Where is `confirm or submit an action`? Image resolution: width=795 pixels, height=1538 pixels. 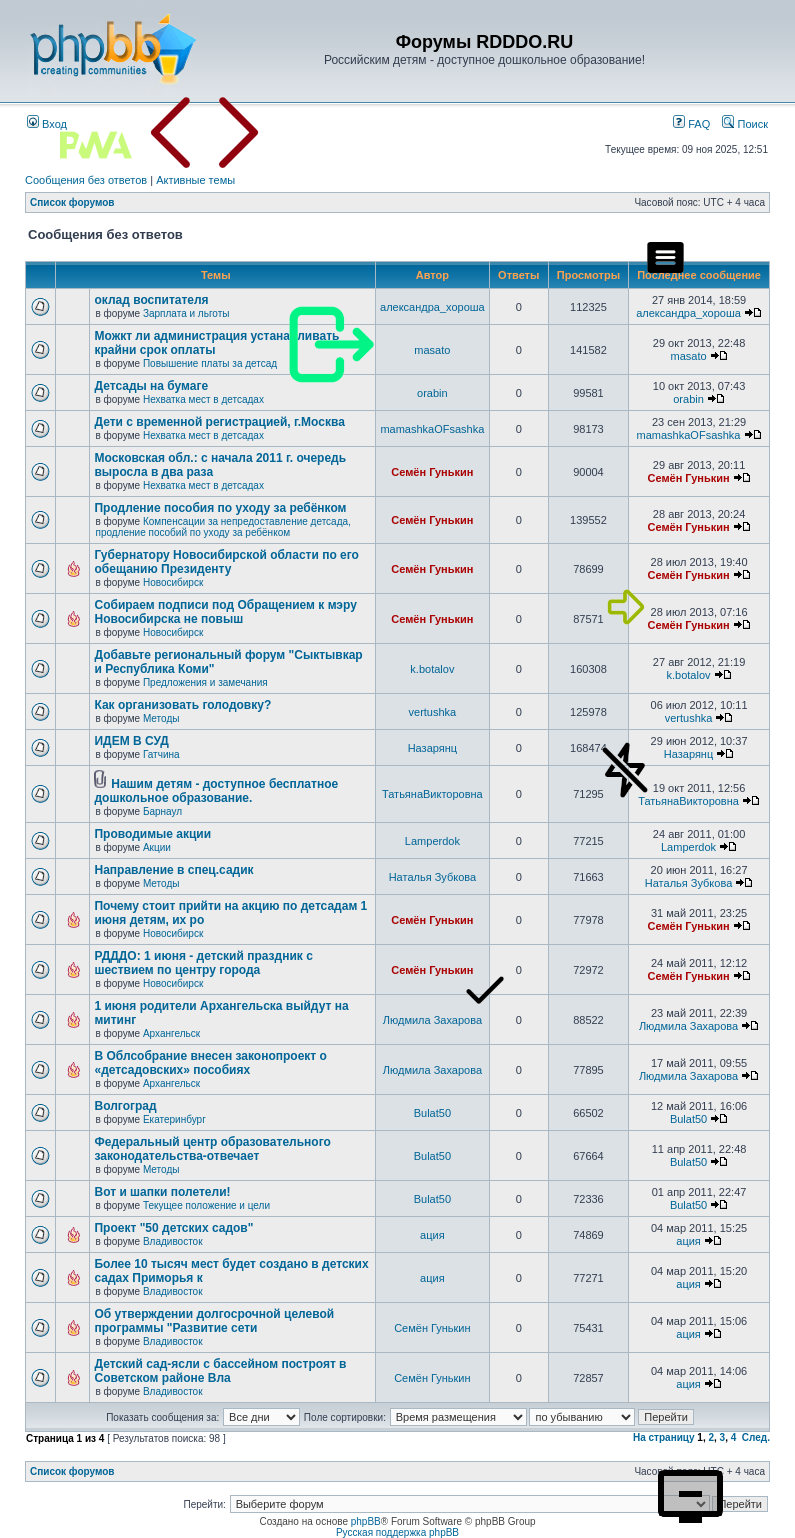
confirm or submit an action is located at coordinates (485, 989).